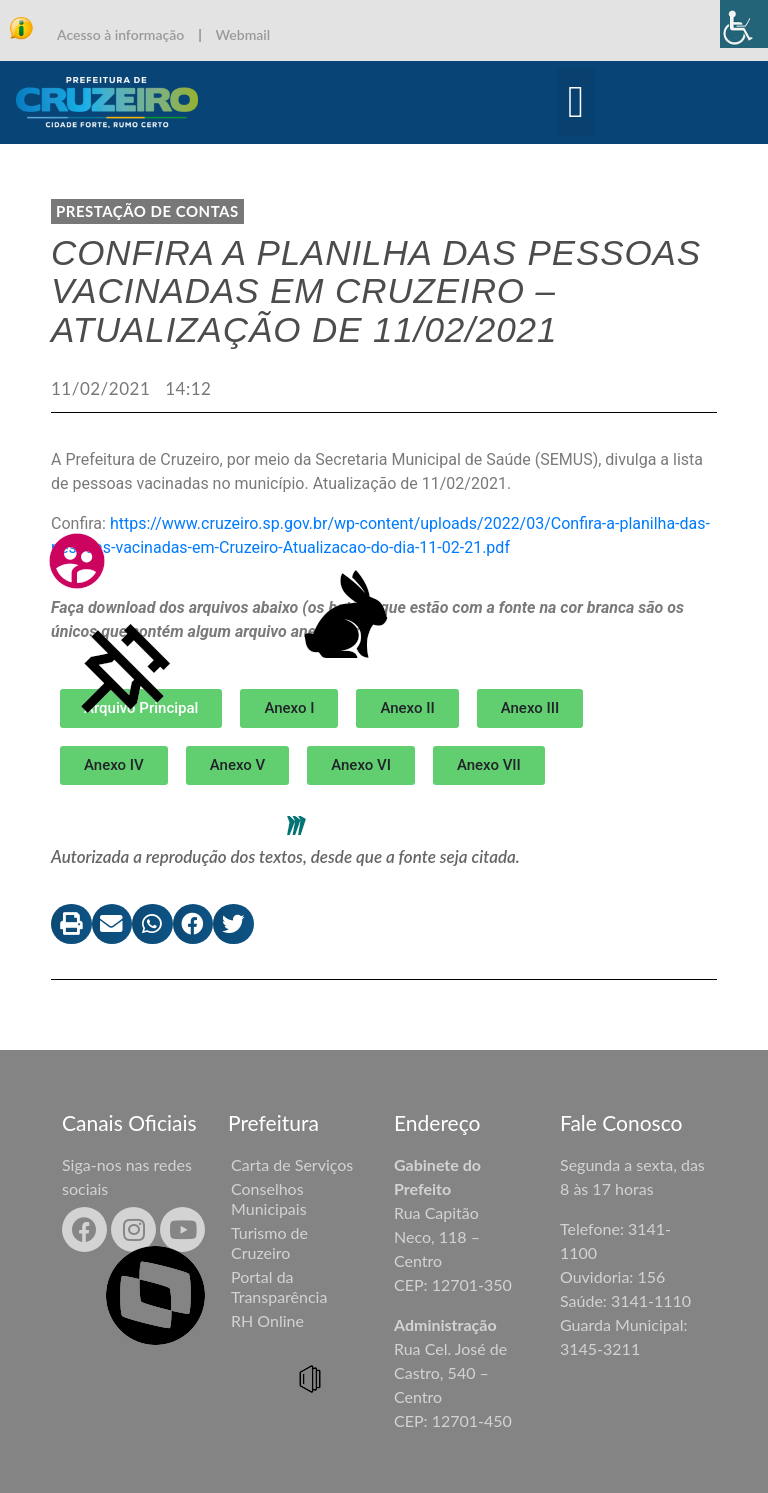  What do you see at coordinates (346, 614) in the screenshot?
I see `vowpal wabbit machine learning library logo` at bounding box center [346, 614].